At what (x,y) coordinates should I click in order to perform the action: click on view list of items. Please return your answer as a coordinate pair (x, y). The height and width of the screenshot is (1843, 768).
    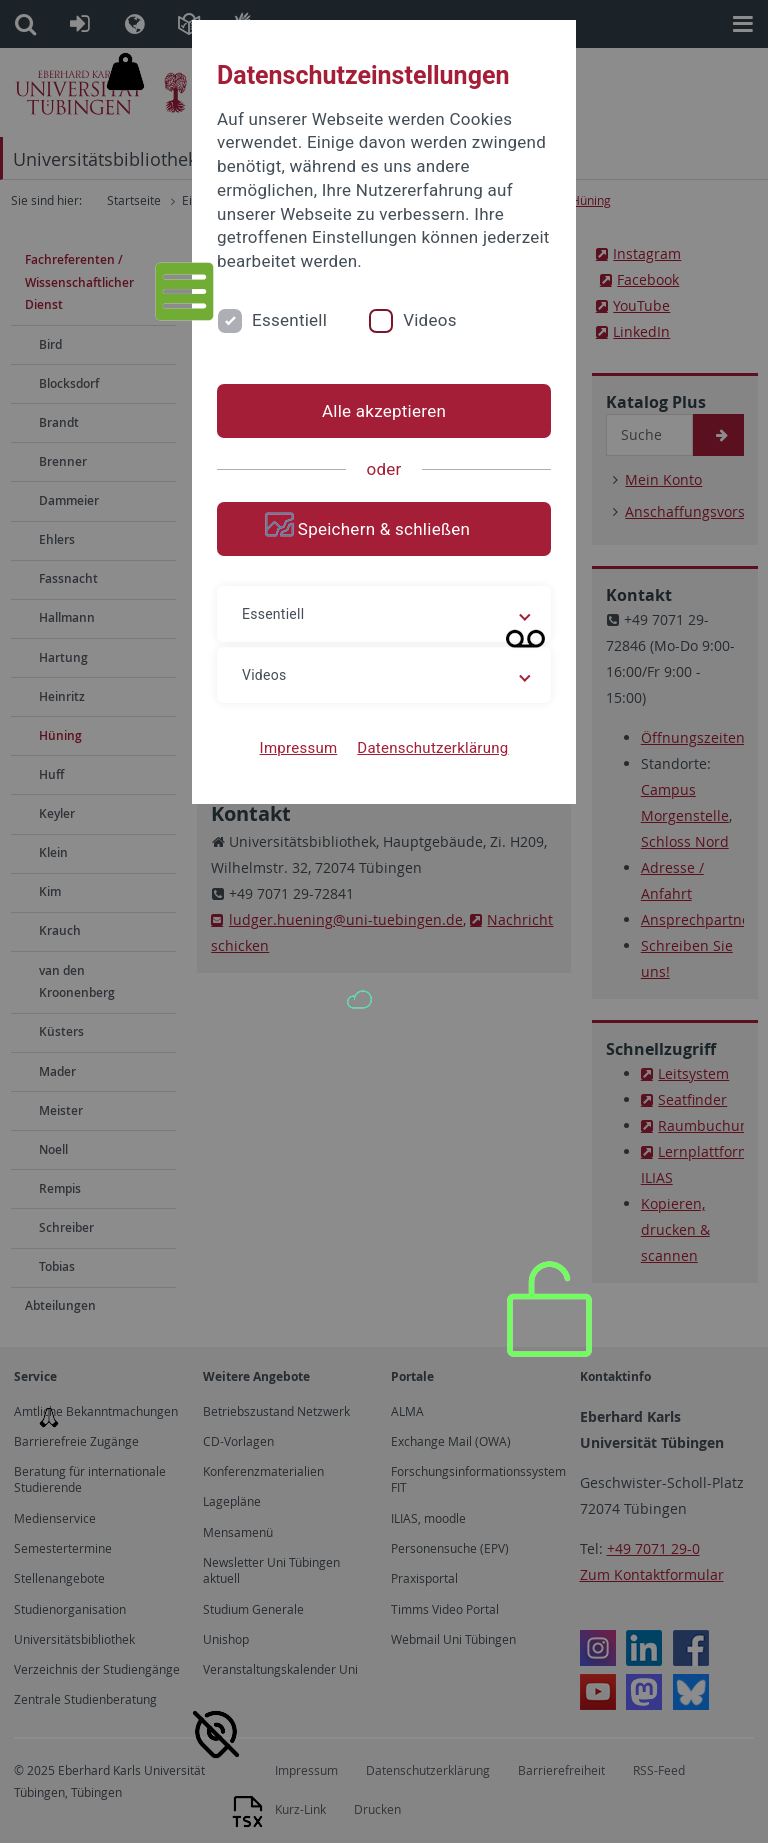
    Looking at the image, I should click on (184, 291).